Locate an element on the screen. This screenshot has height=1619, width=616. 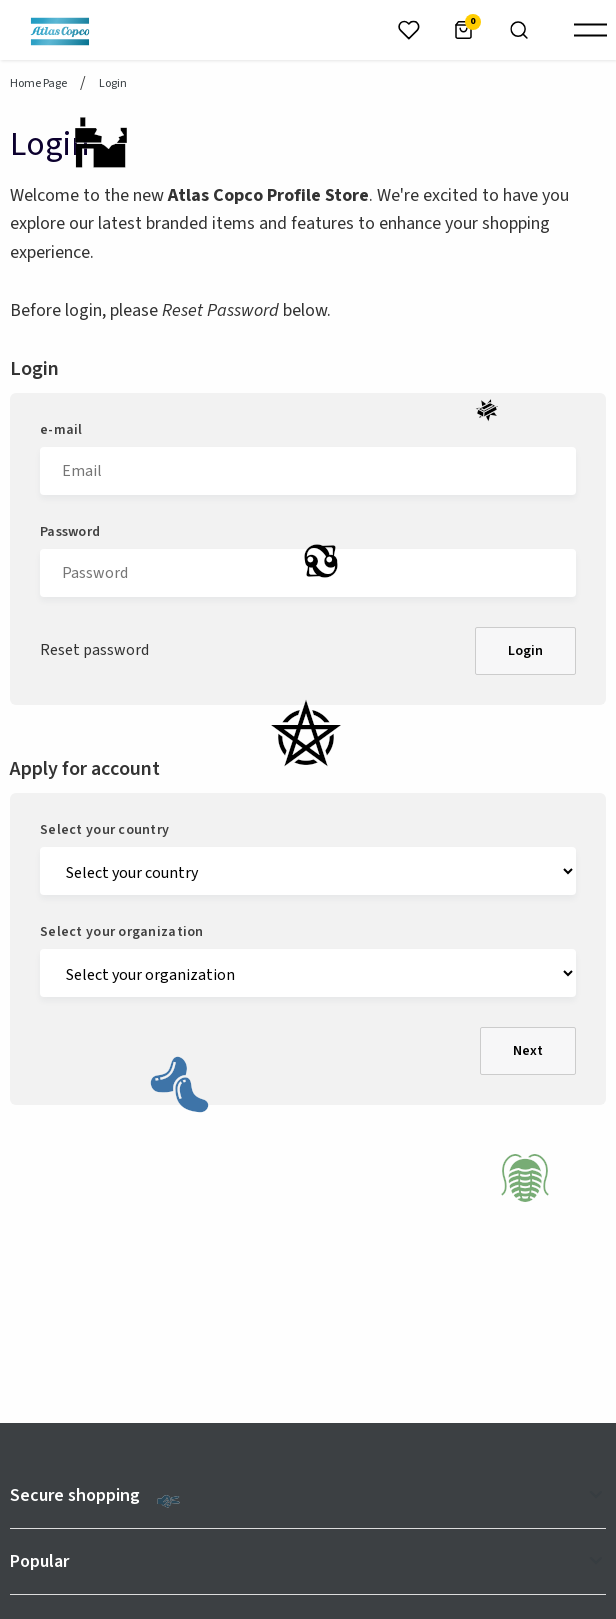
scissors gesture in rock-paper-scissors game is located at coordinates (169, 1500).